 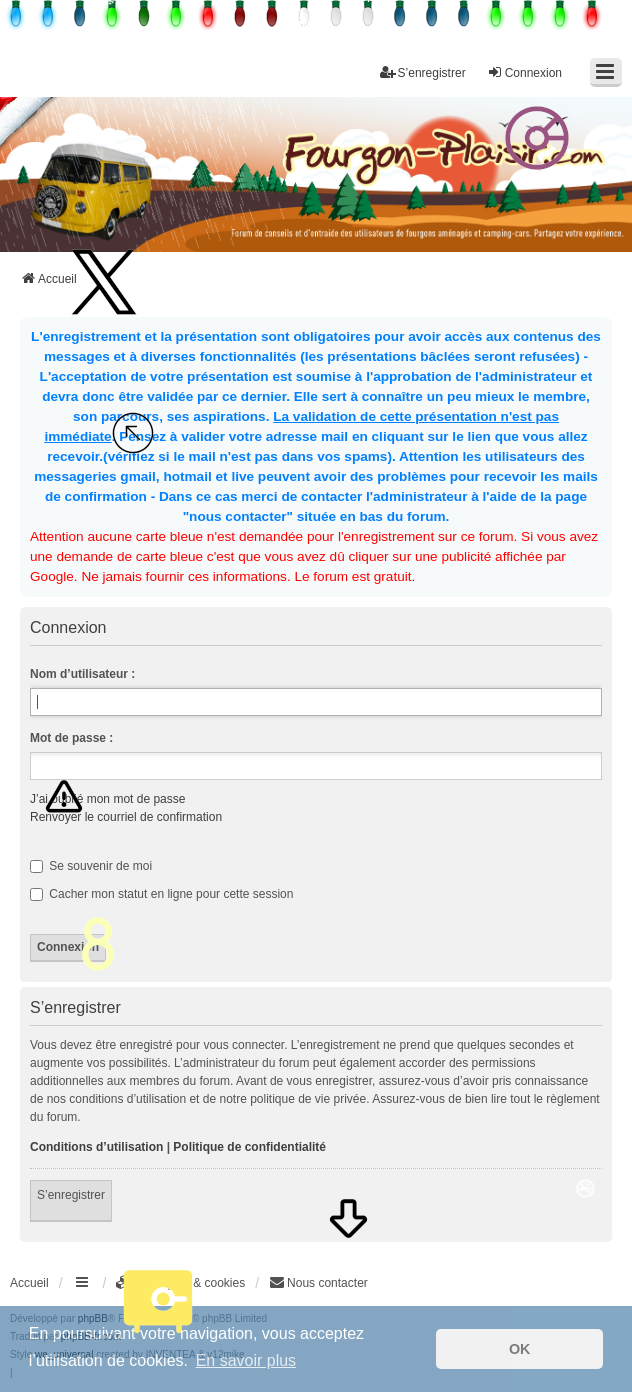 What do you see at coordinates (64, 797) in the screenshot?
I see `indicates a warning or alert status` at bounding box center [64, 797].